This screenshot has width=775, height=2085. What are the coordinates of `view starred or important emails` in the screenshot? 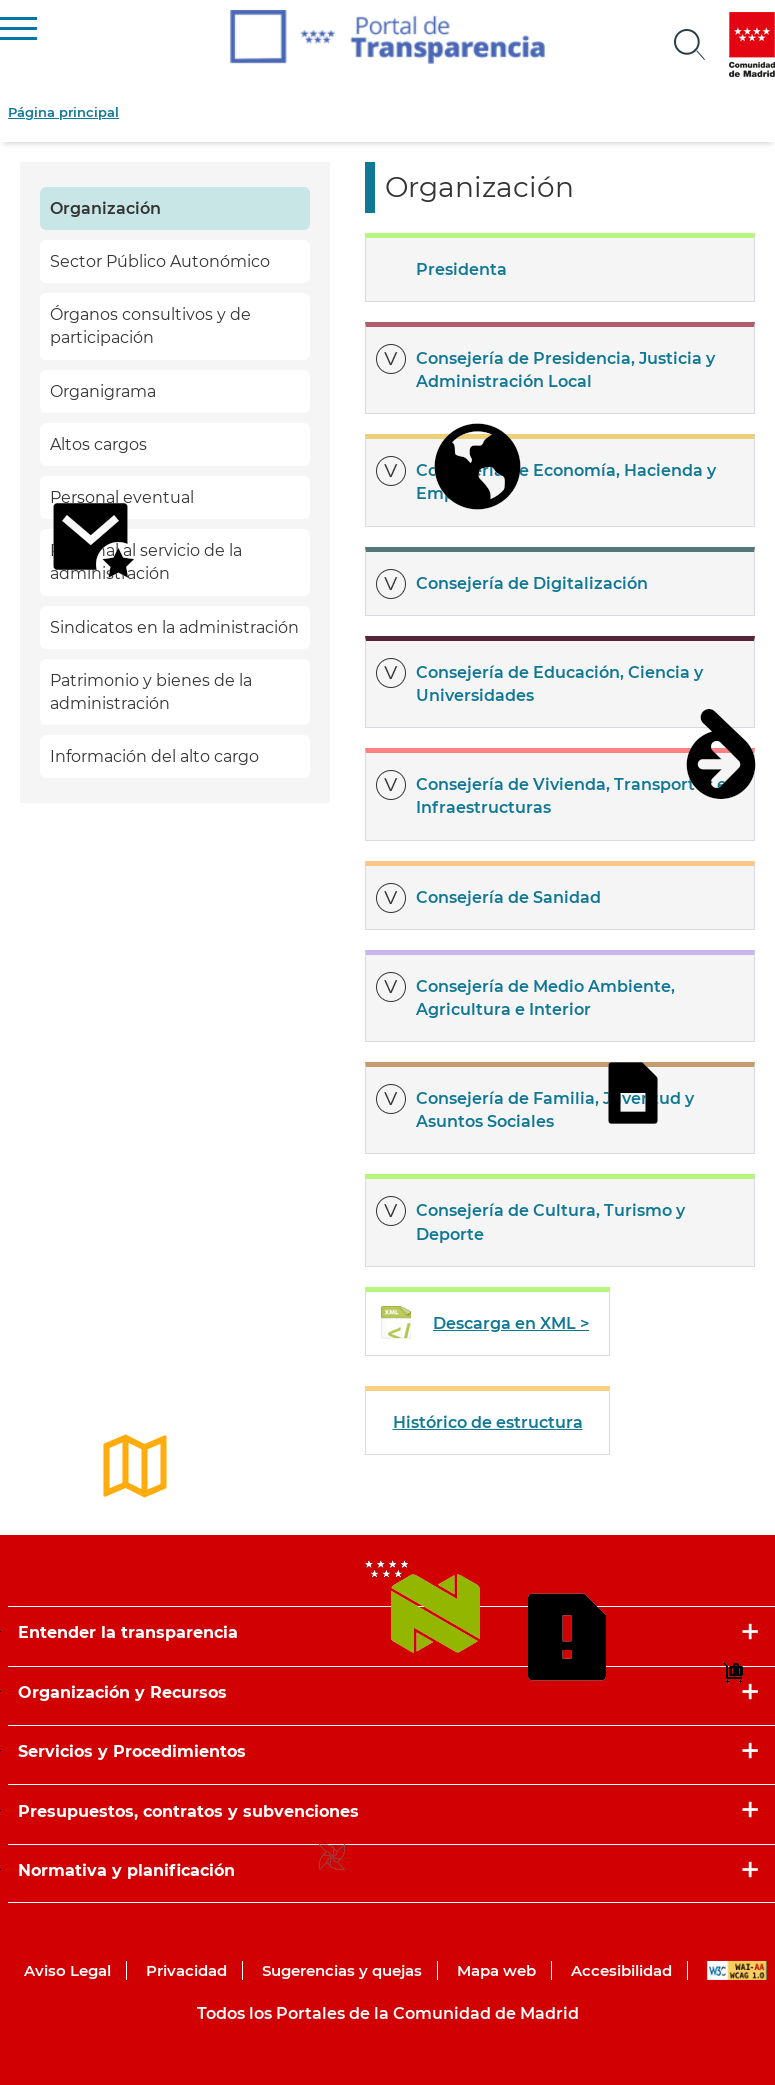 It's located at (90, 536).